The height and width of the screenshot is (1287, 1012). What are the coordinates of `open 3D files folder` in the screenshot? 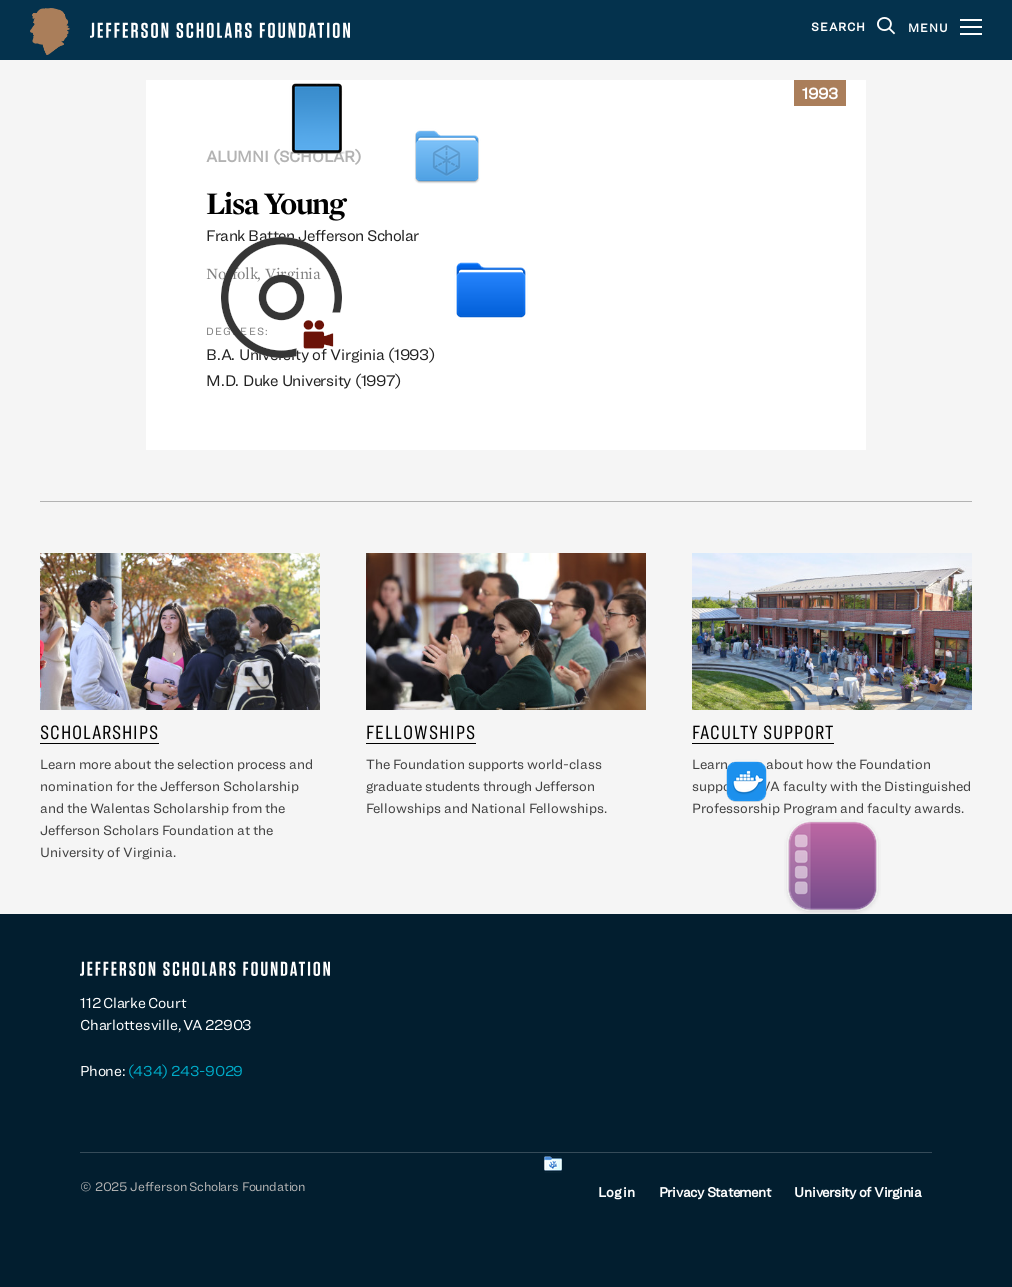 It's located at (447, 156).